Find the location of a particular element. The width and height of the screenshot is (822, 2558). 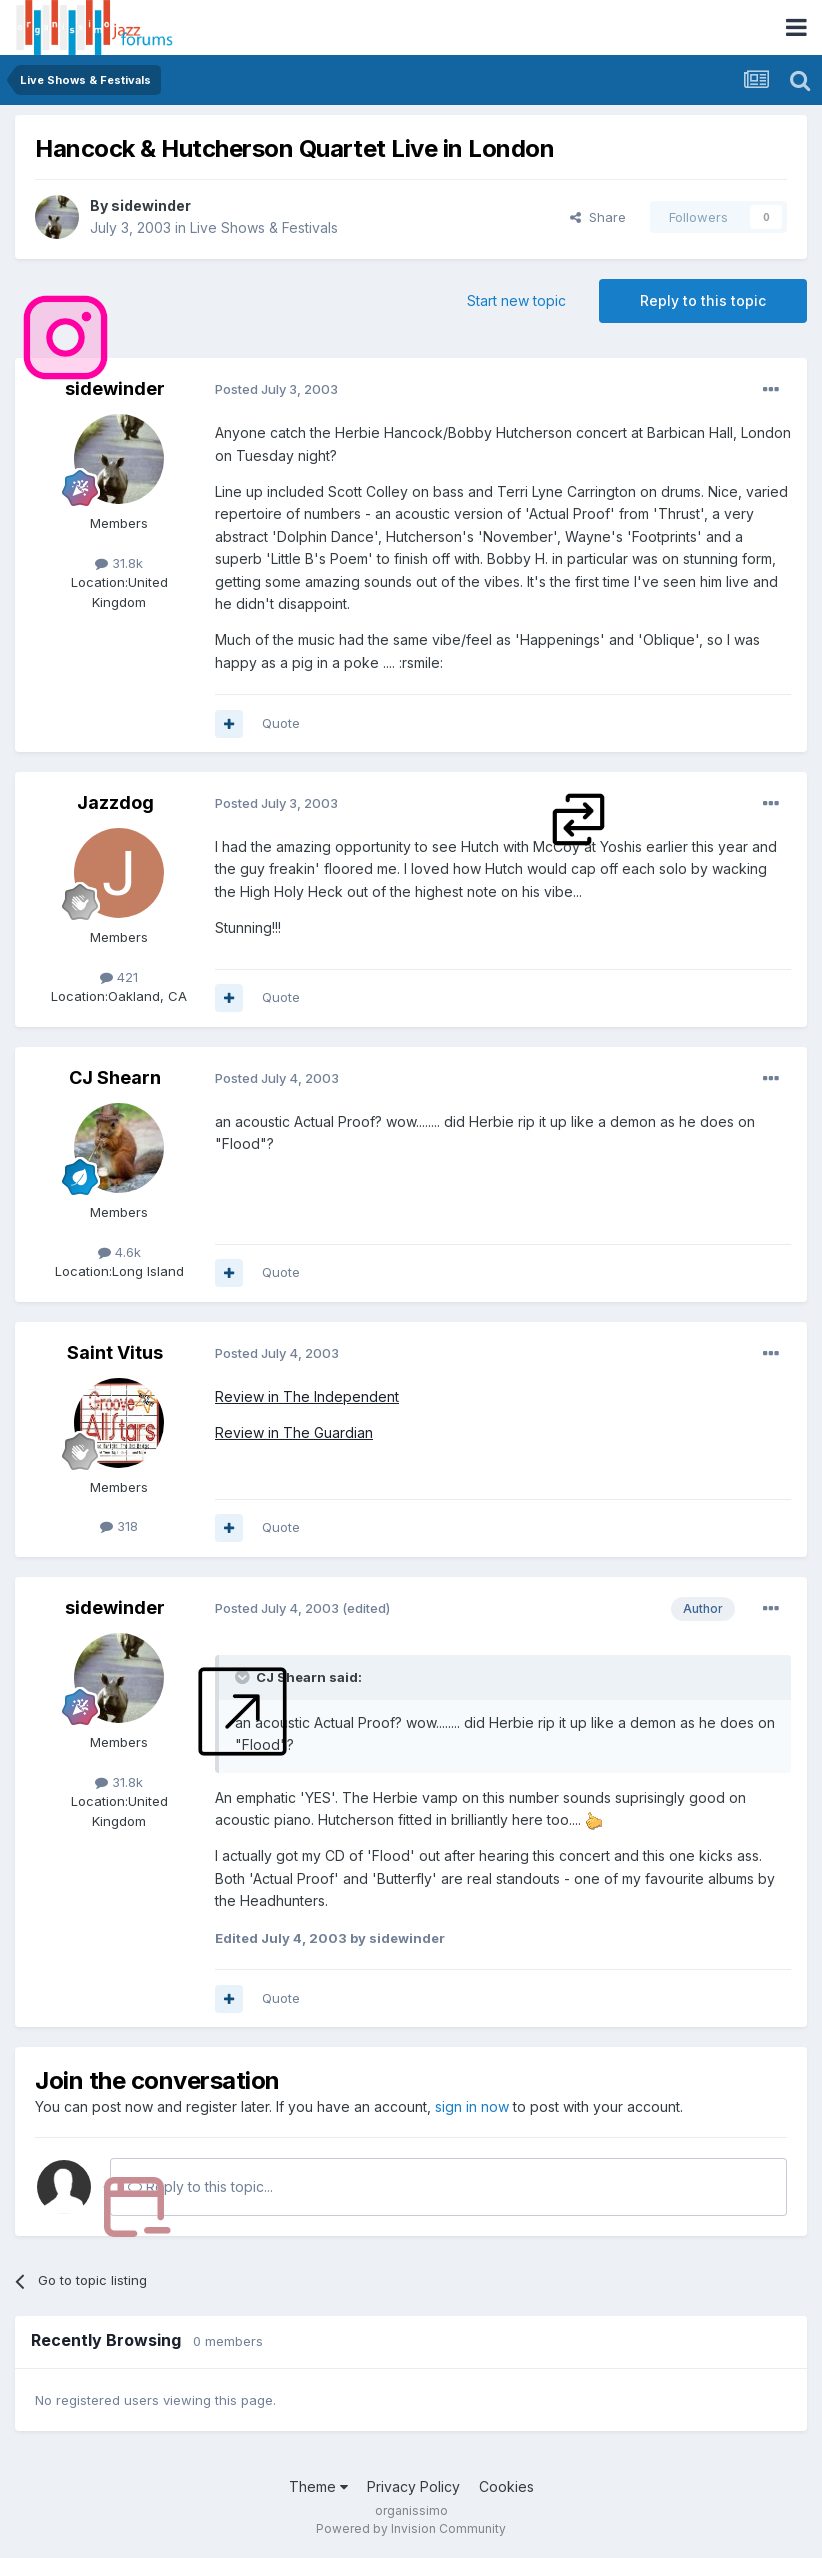

remove a browser tab or window is located at coordinates (134, 2207).